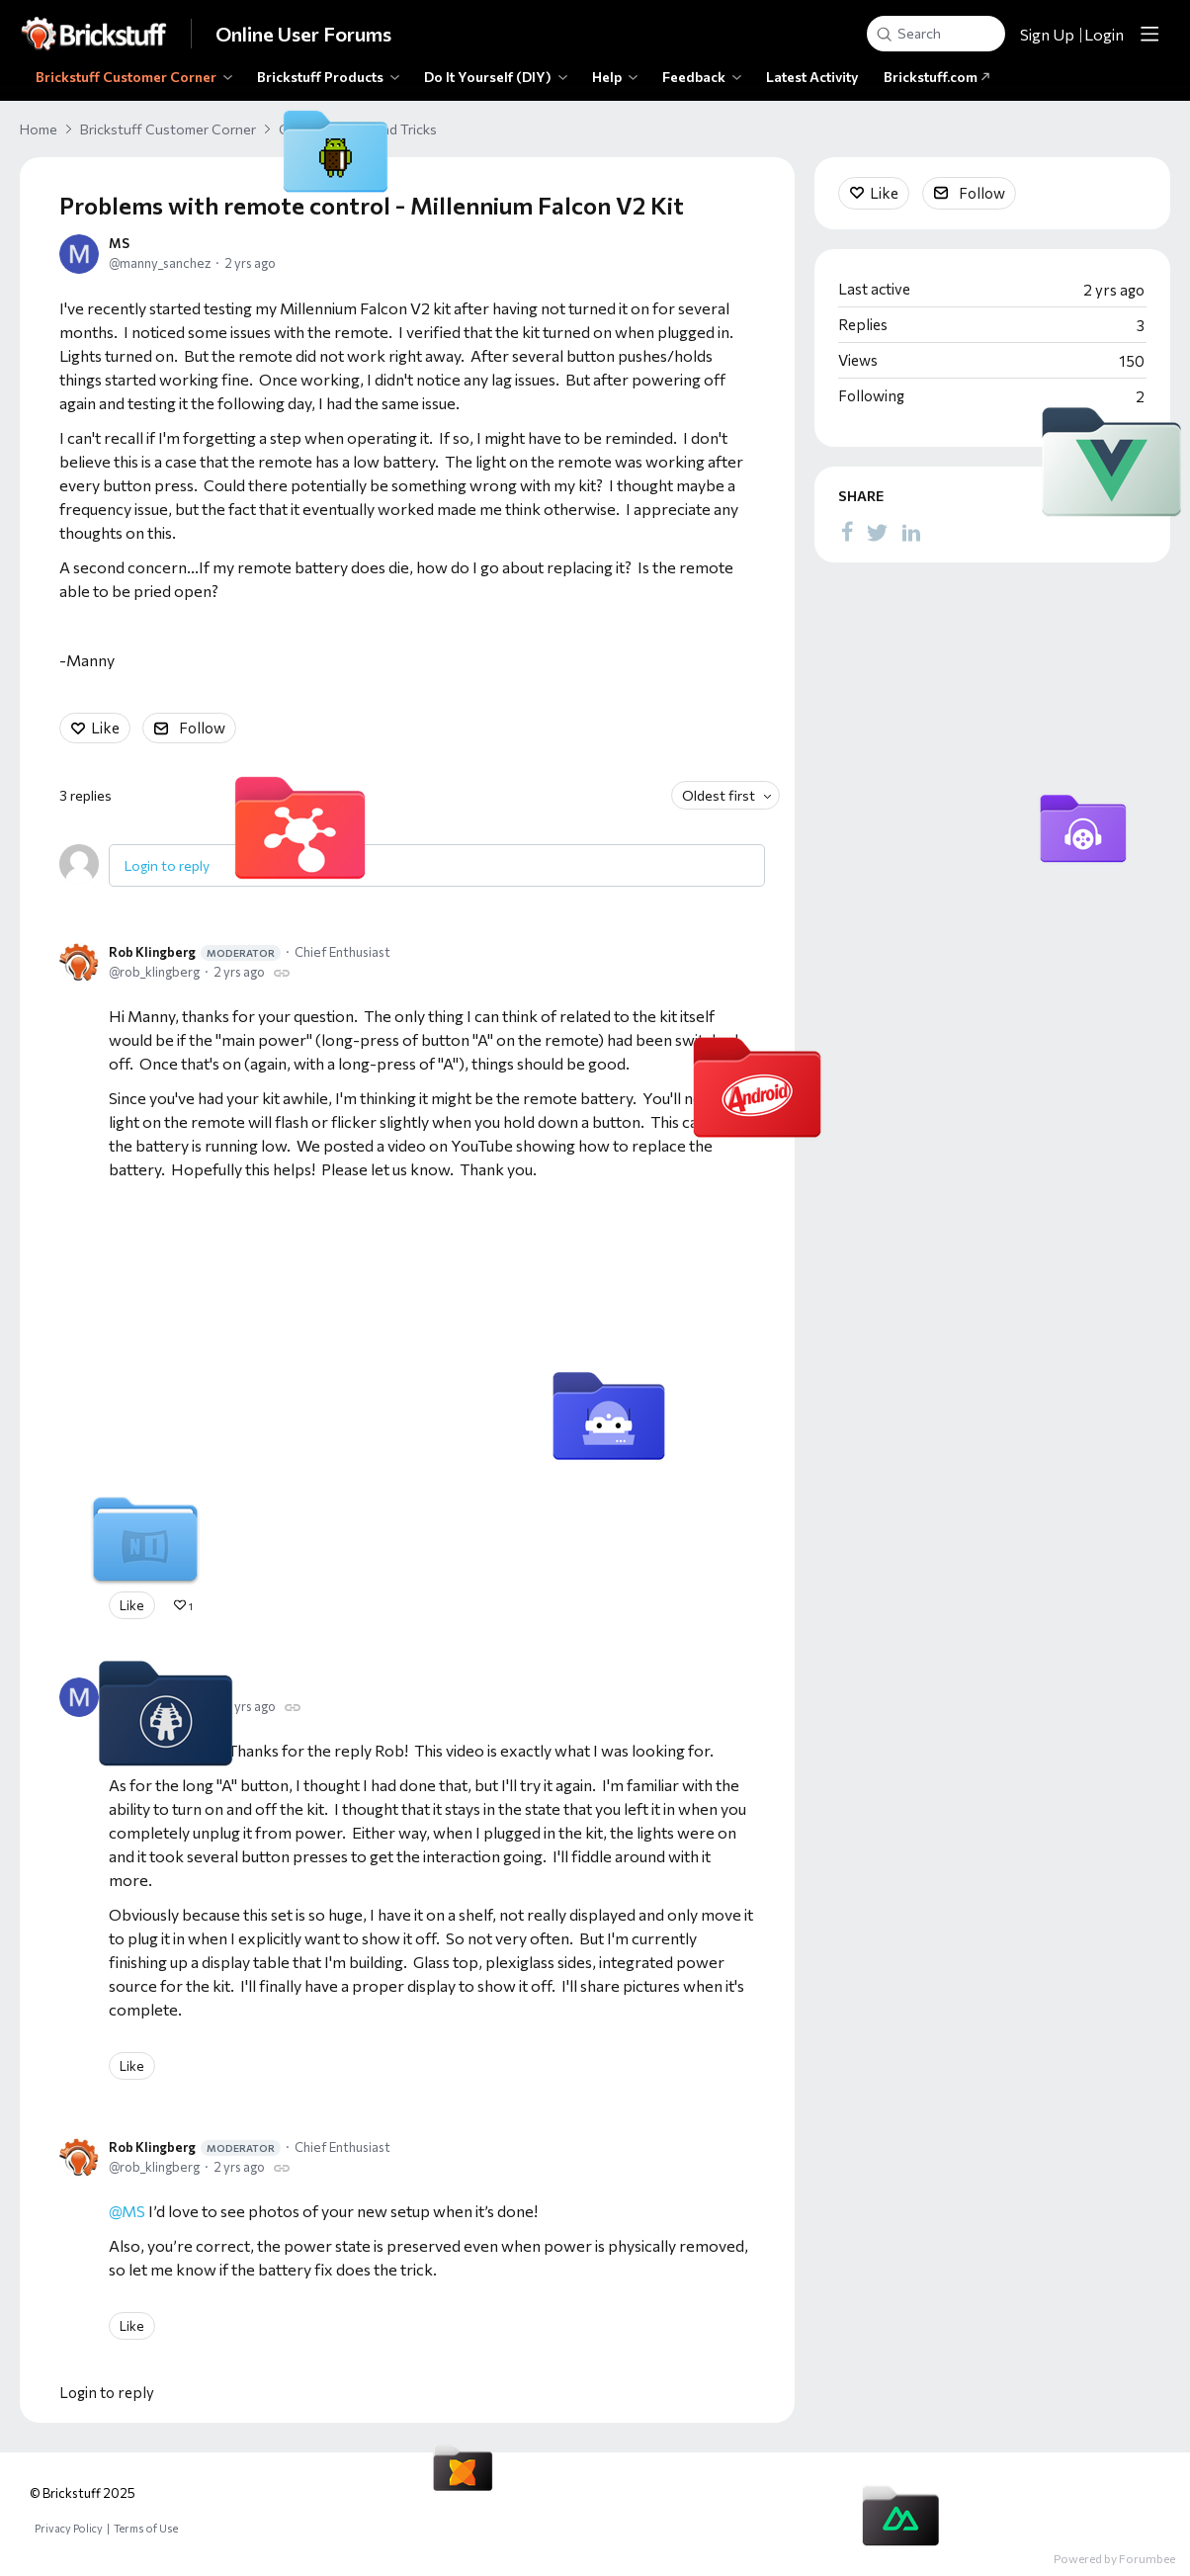  I want to click on folder containing android app files, so click(335, 154).